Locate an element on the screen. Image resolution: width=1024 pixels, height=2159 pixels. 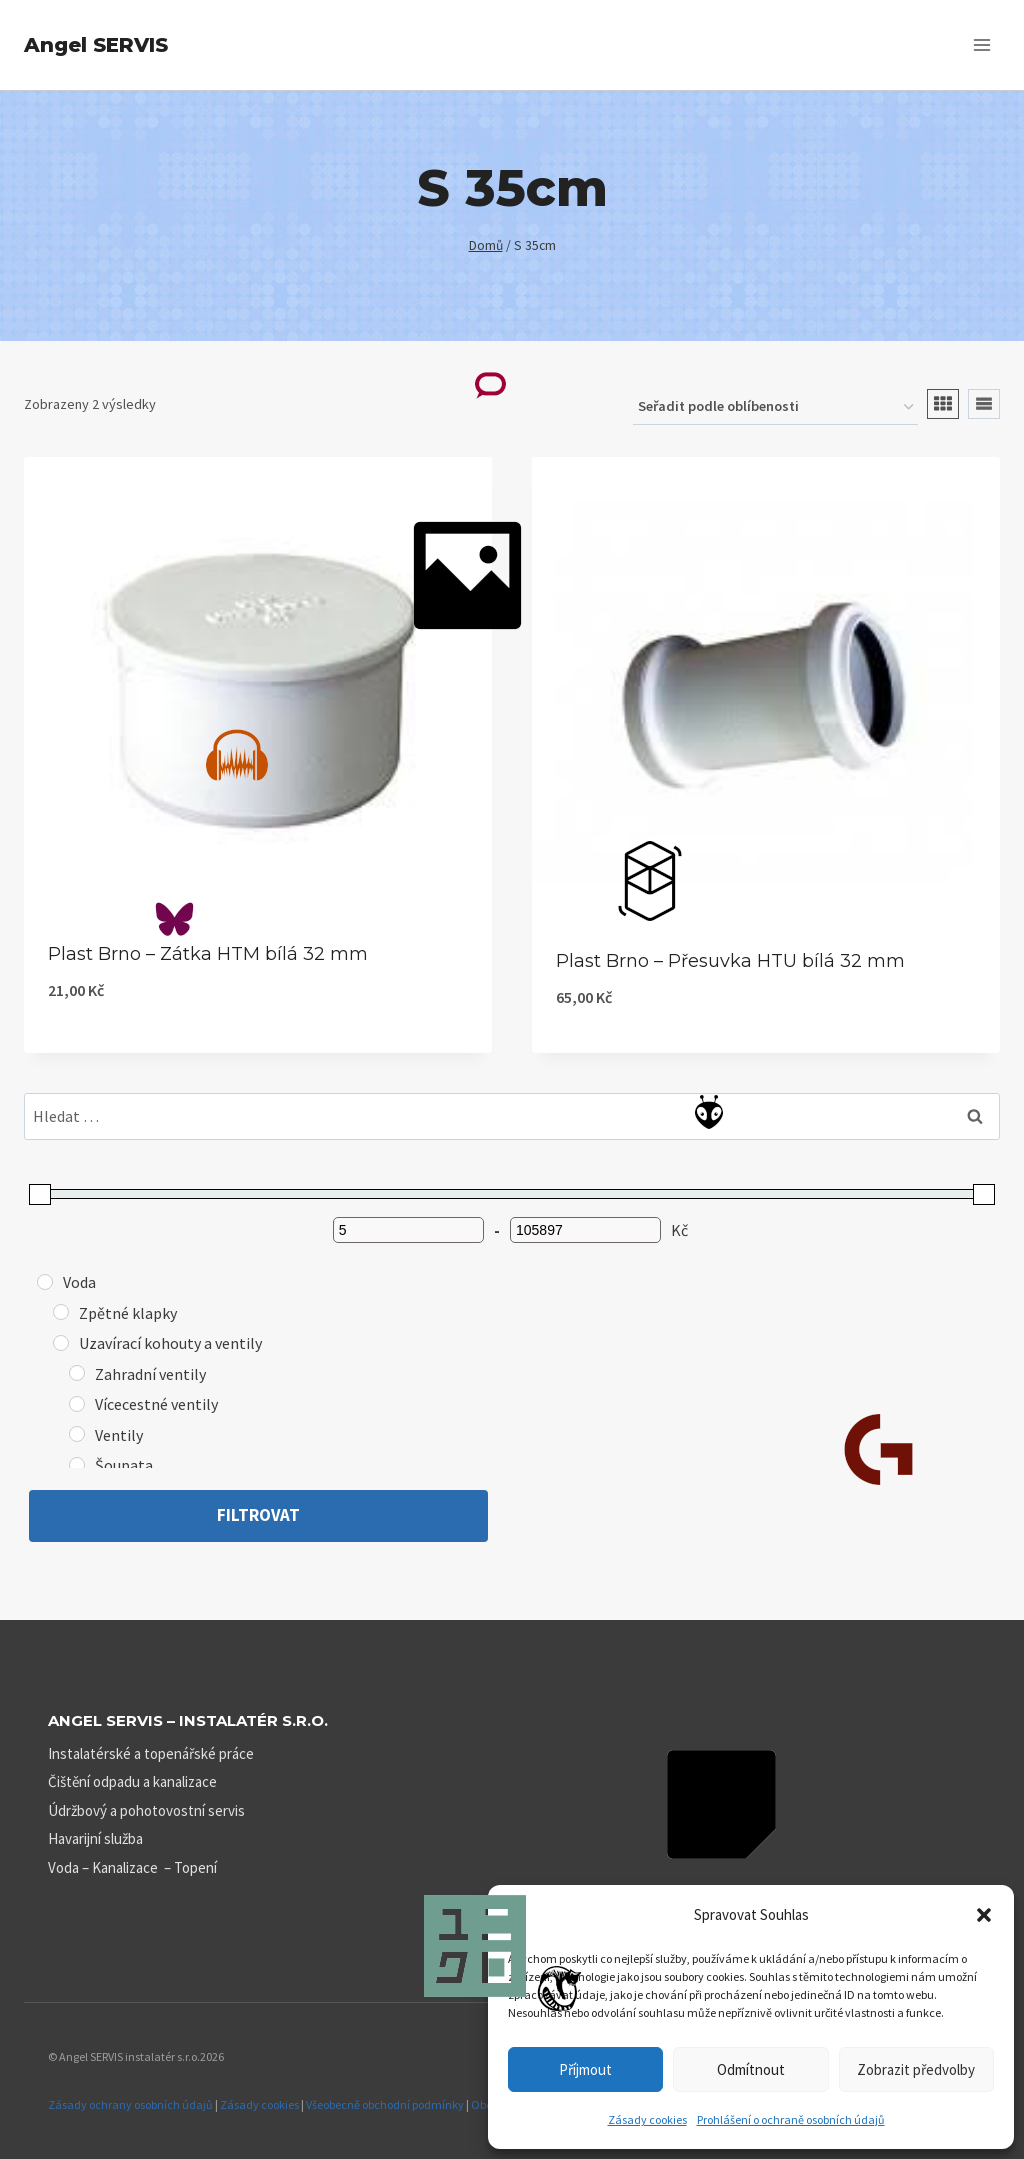
visit The Conversation website is located at coordinates (490, 385).